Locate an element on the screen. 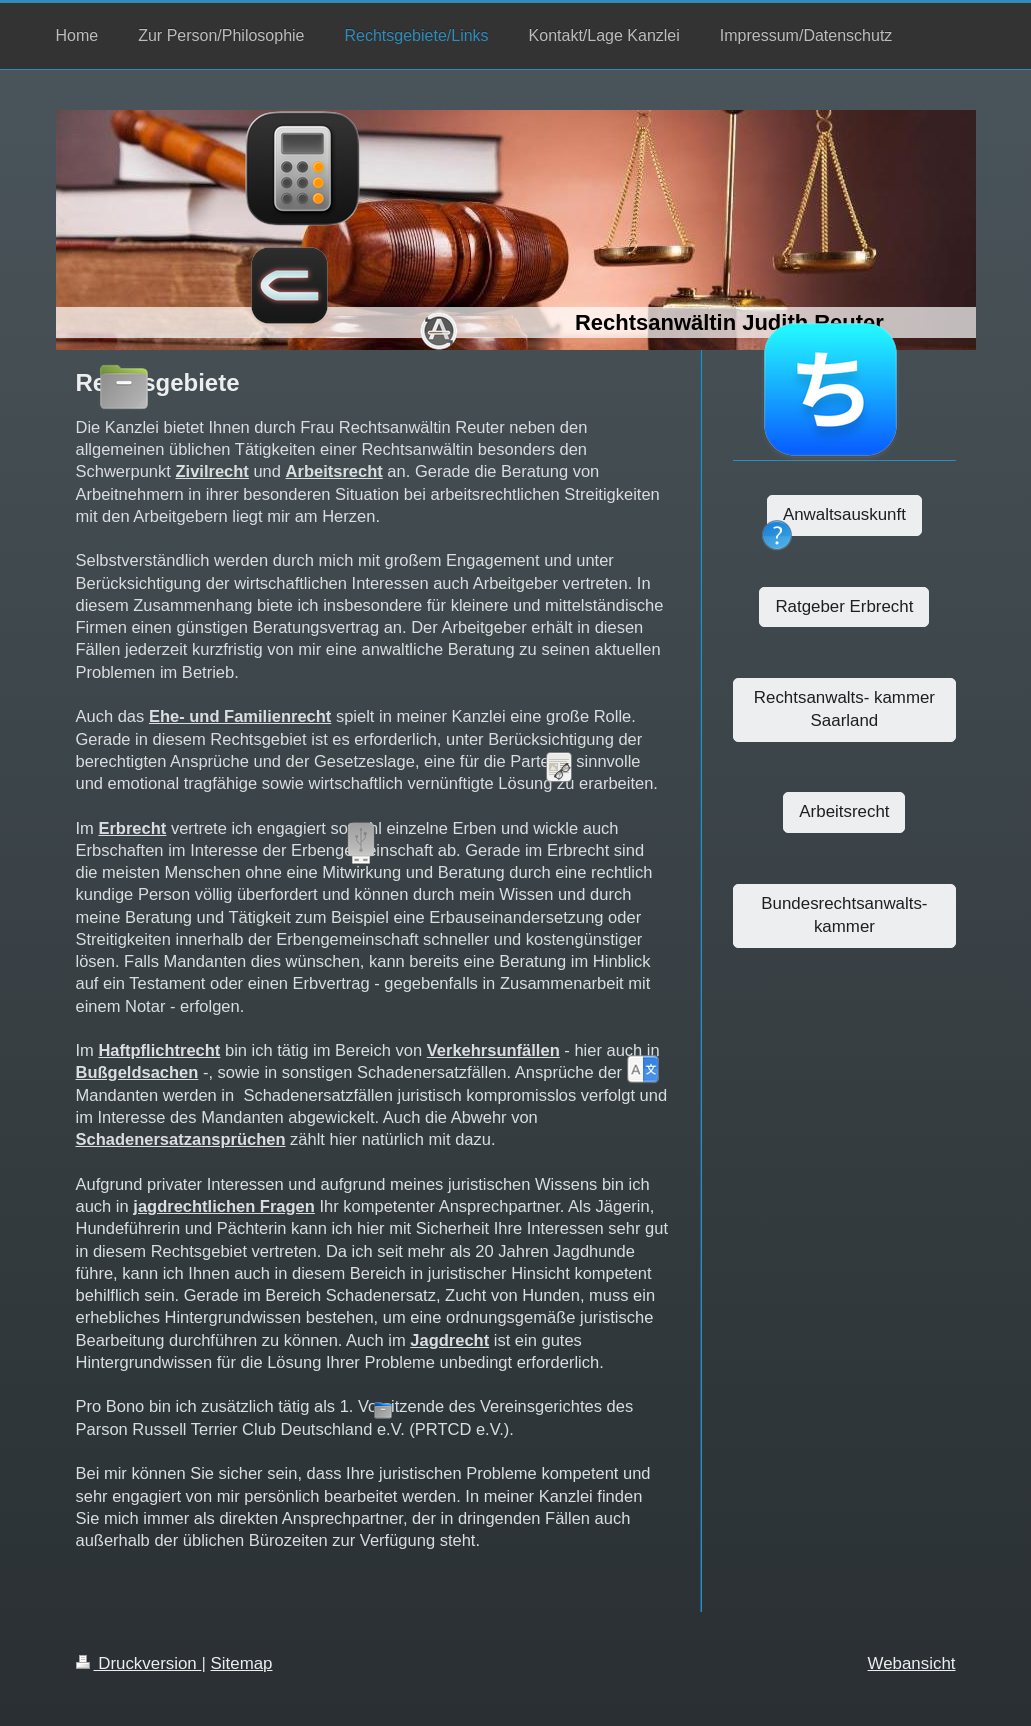 Image resolution: width=1031 pixels, height=1726 pixels. removable USB storage device is located at coordinates (361, 843).